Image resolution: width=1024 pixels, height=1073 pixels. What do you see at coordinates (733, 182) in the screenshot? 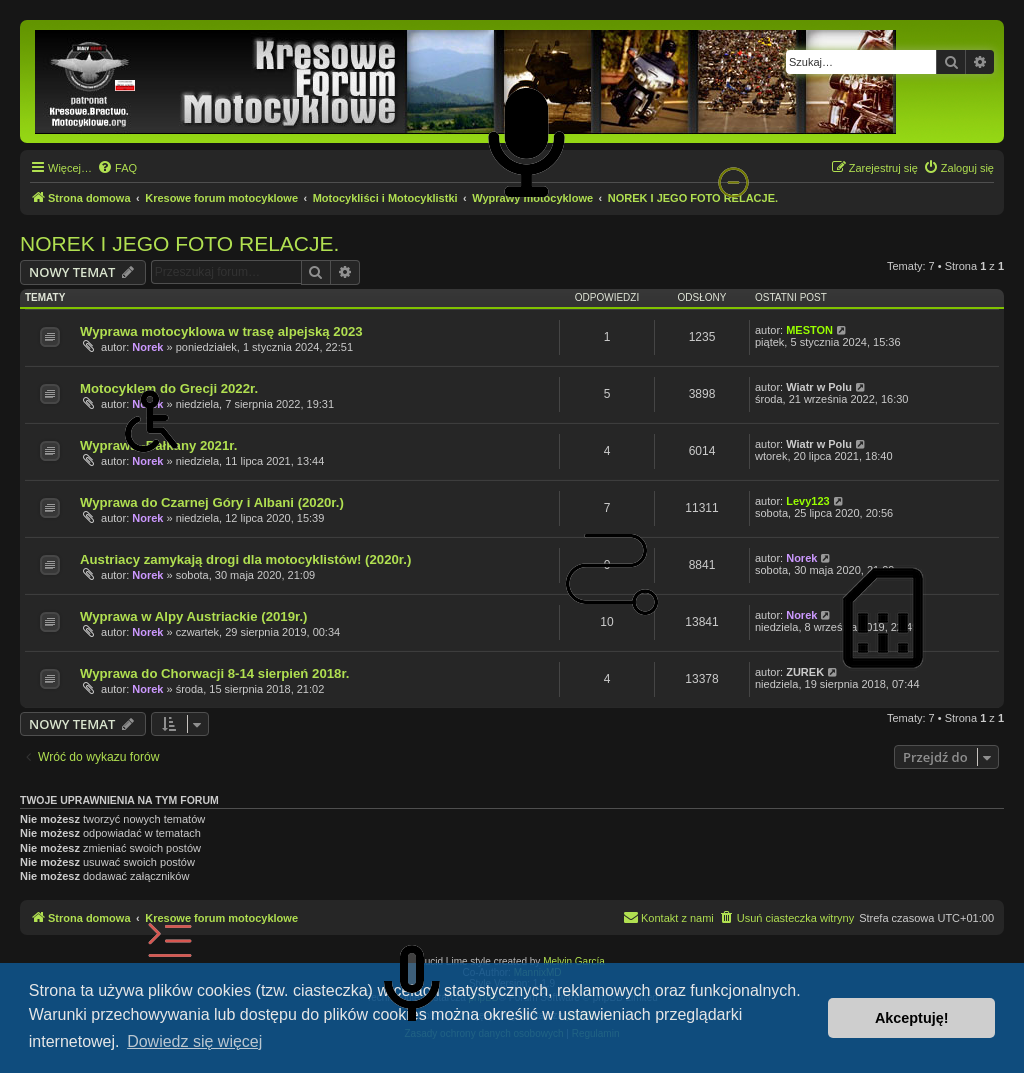
I see `remove an item from a list or cart` at bounding box center [733, 182].